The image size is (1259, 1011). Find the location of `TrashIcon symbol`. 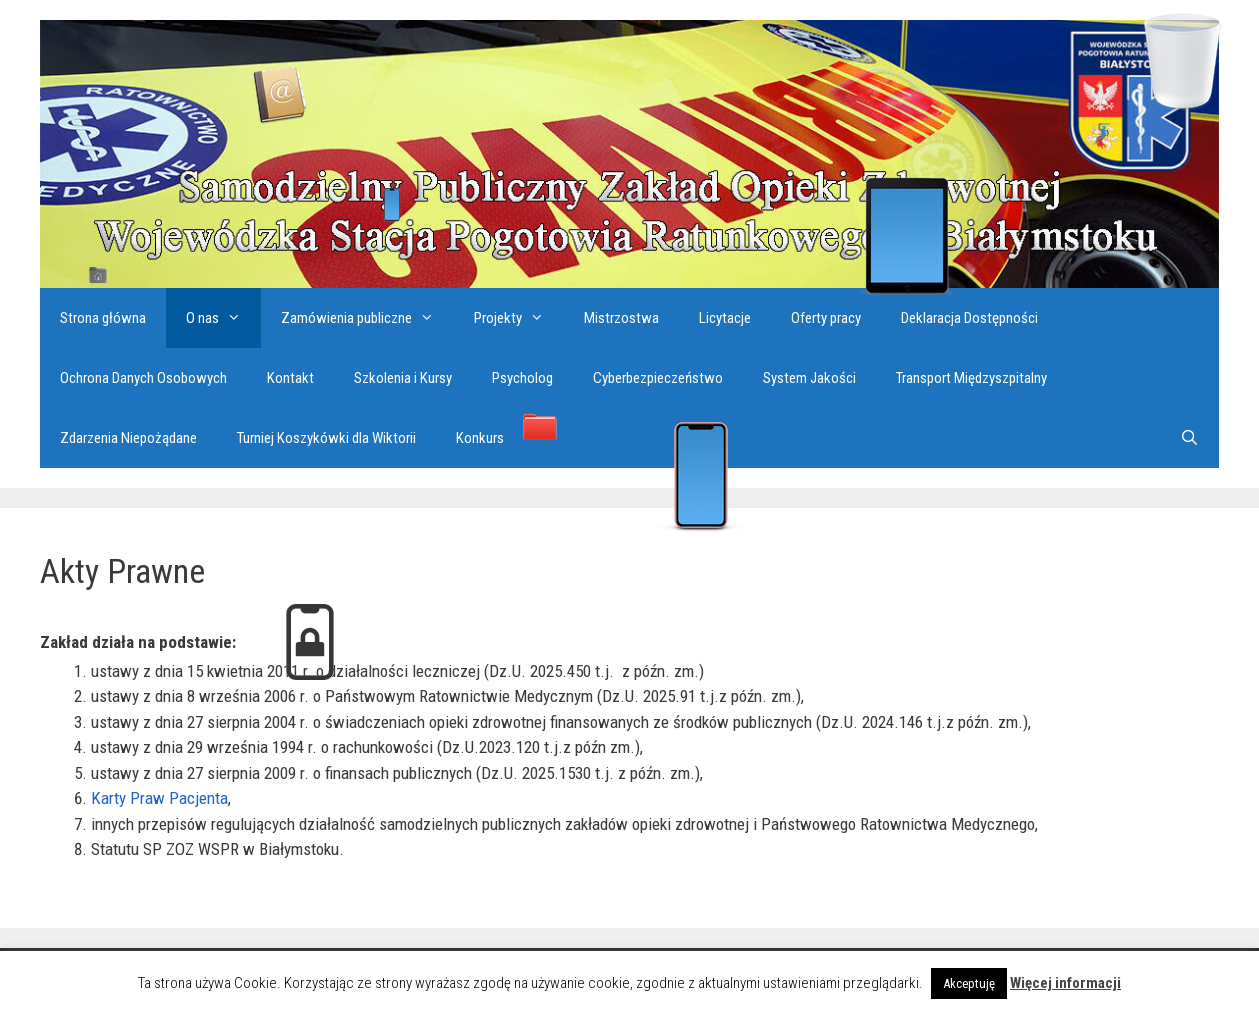

TrashIcon symbol is located at coordinates (1182, 60).